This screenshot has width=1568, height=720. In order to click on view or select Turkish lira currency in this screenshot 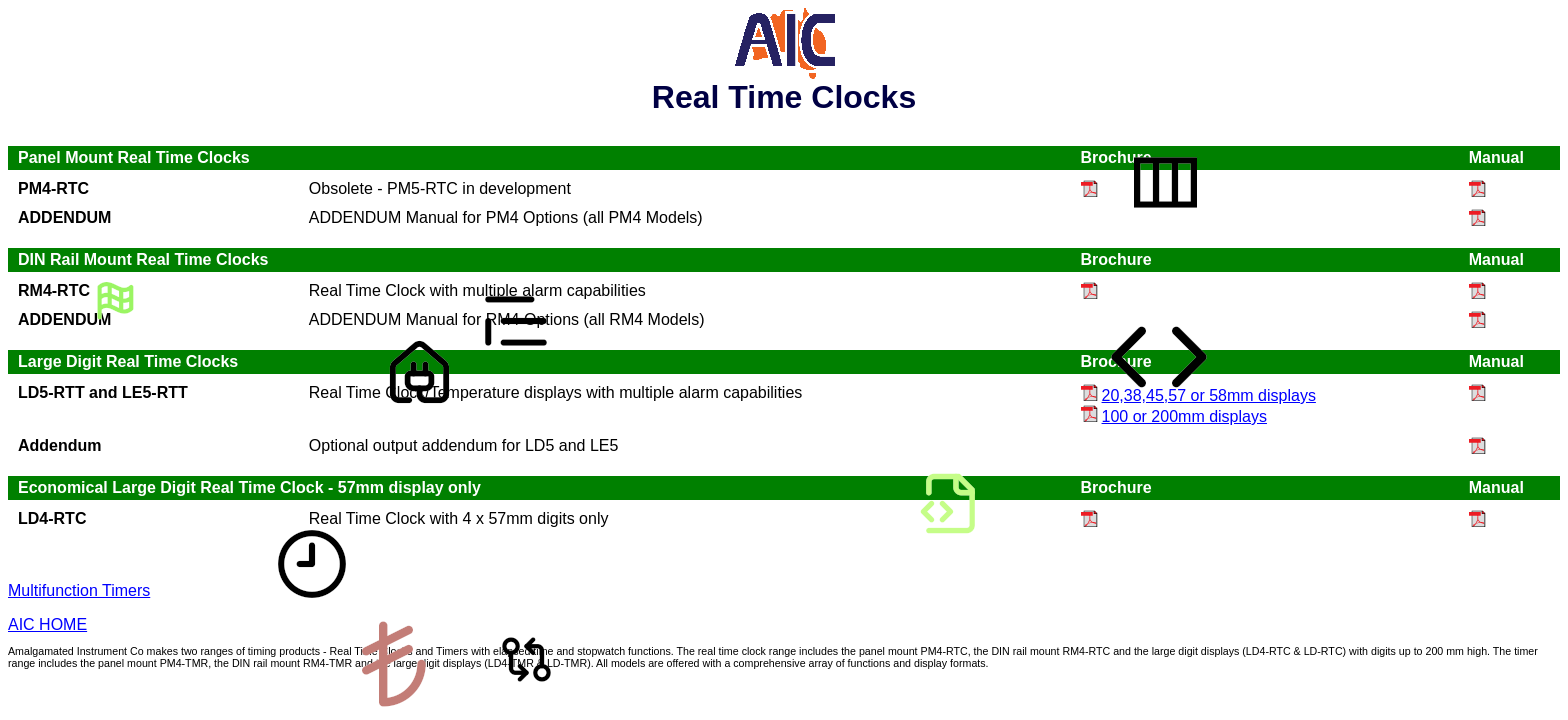, I will do `click(396, 664)`.